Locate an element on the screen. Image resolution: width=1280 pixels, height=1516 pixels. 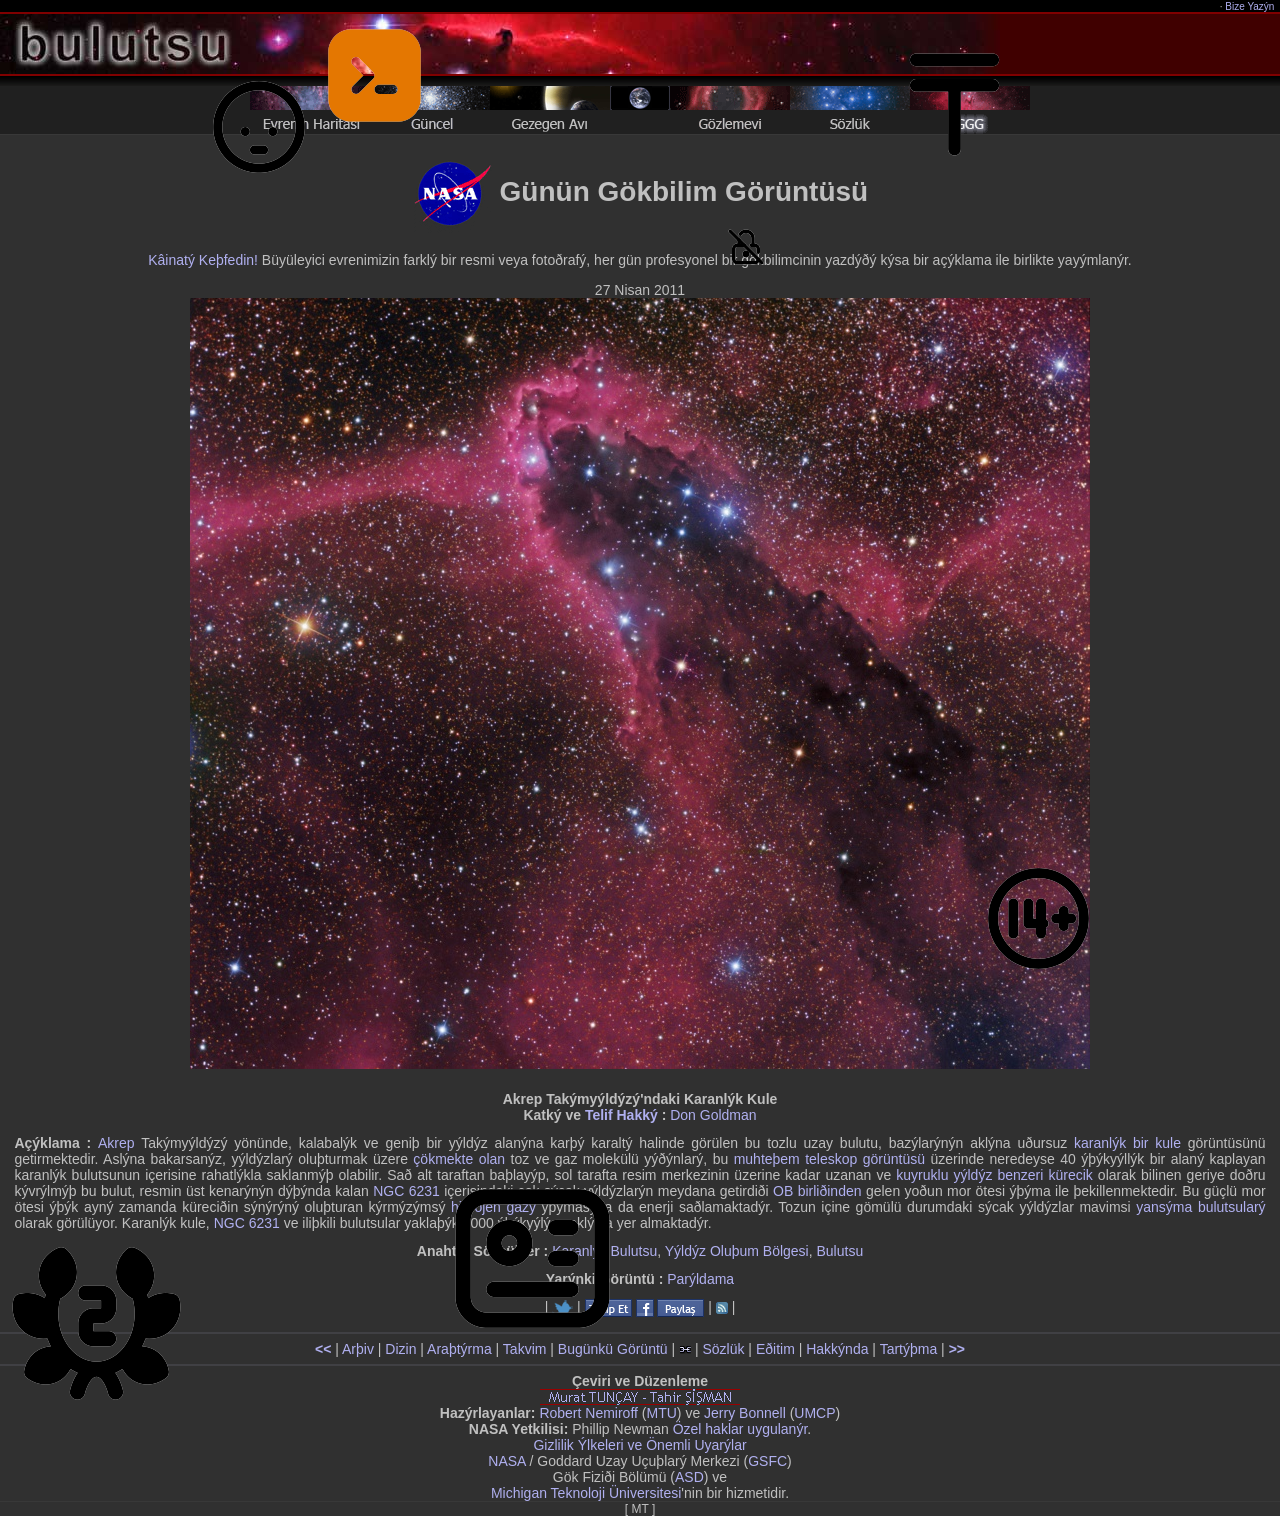
indicates a sad or disappointed mood is located at coordinates (259, 127).